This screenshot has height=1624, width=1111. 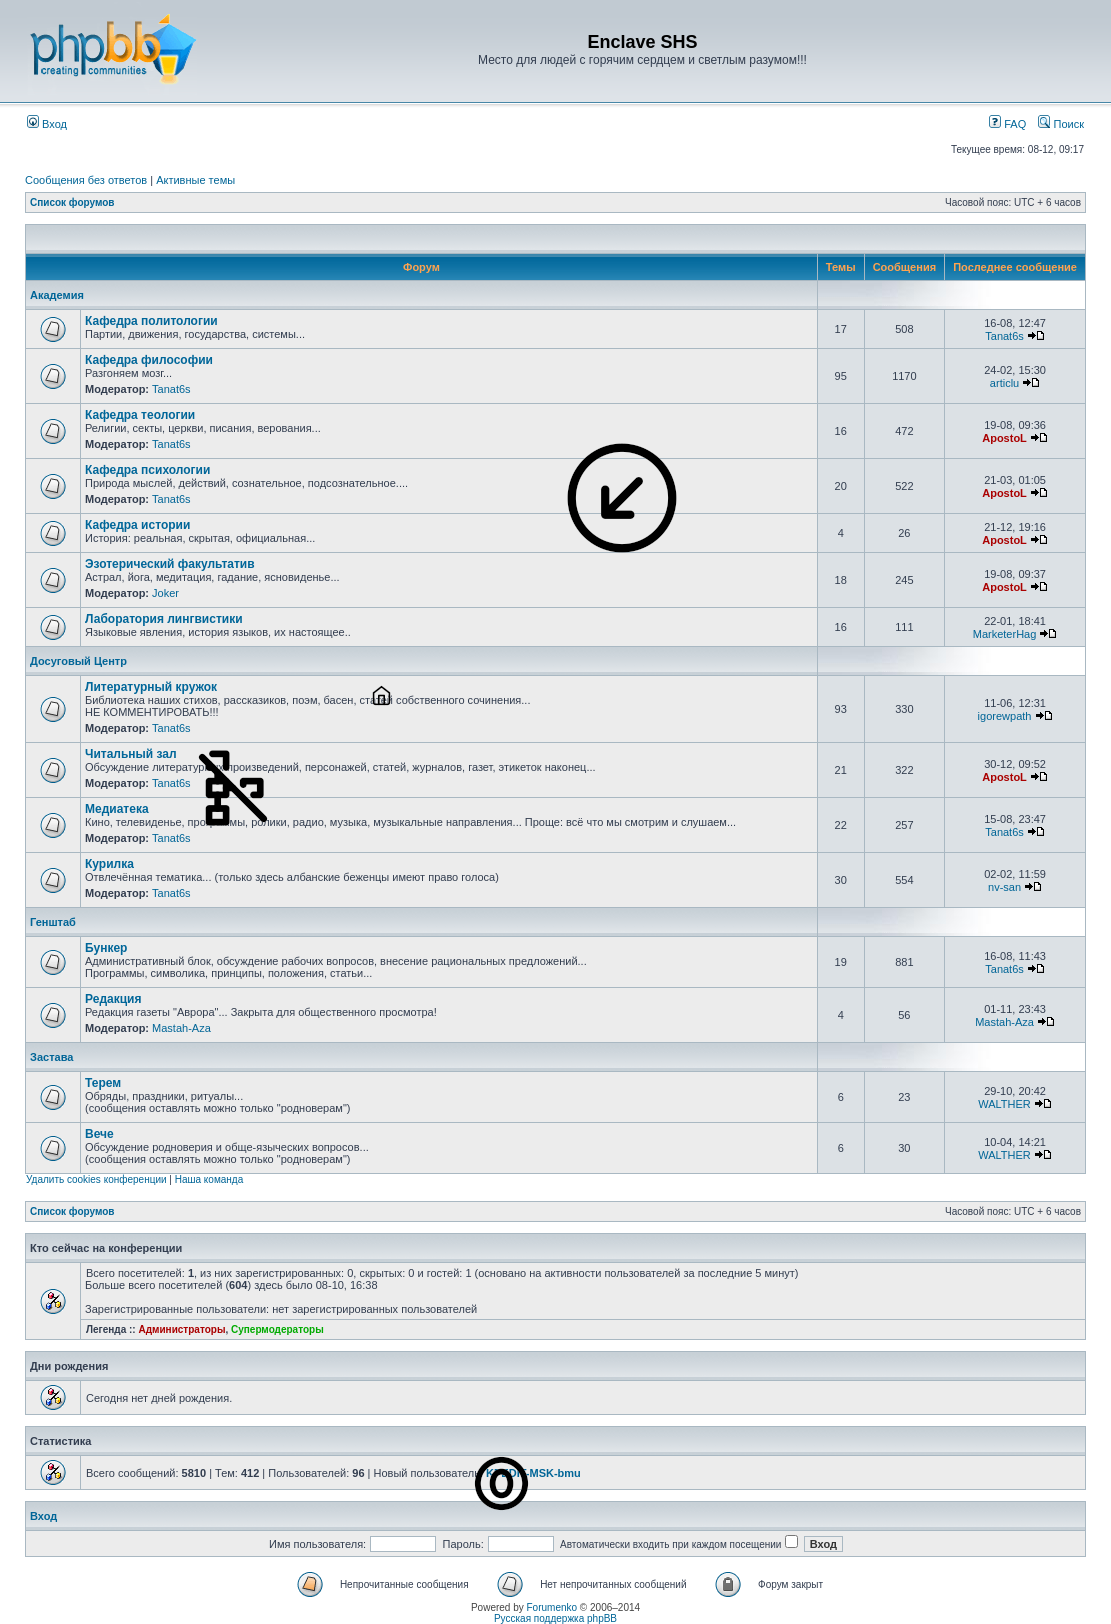 What do you see at coordinates (501, 1483) in the screenshot?
I see `indicates zero items or notifications` at bounding box center [501, 1483].